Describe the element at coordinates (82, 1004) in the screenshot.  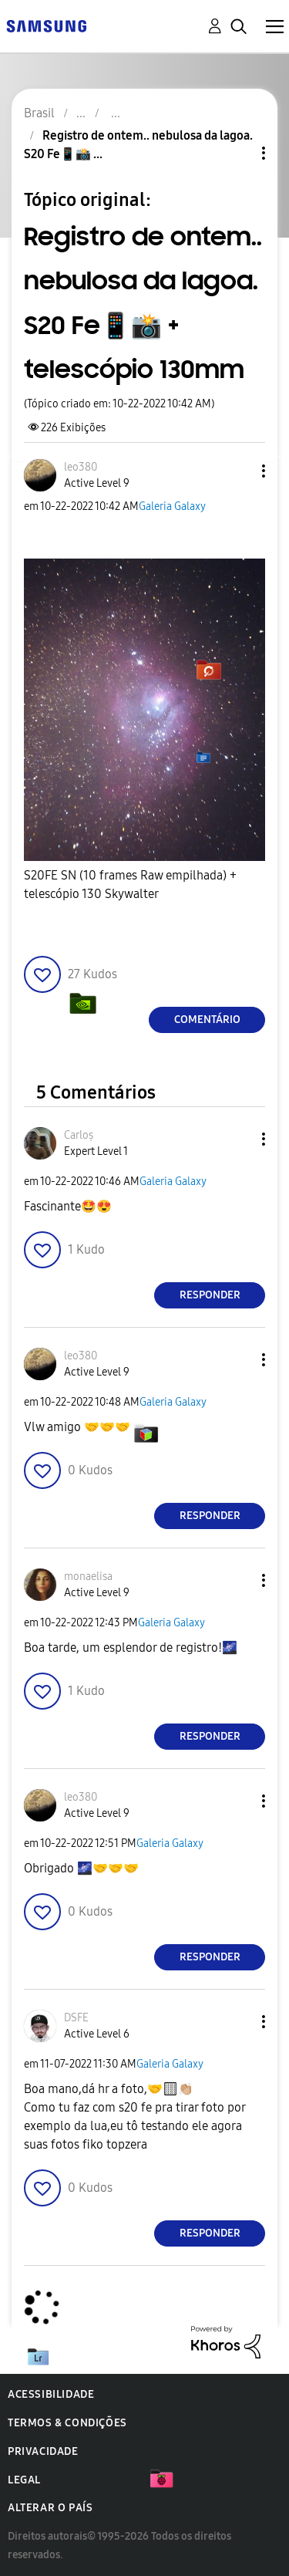
I see `open nvidia files folder` at that location.